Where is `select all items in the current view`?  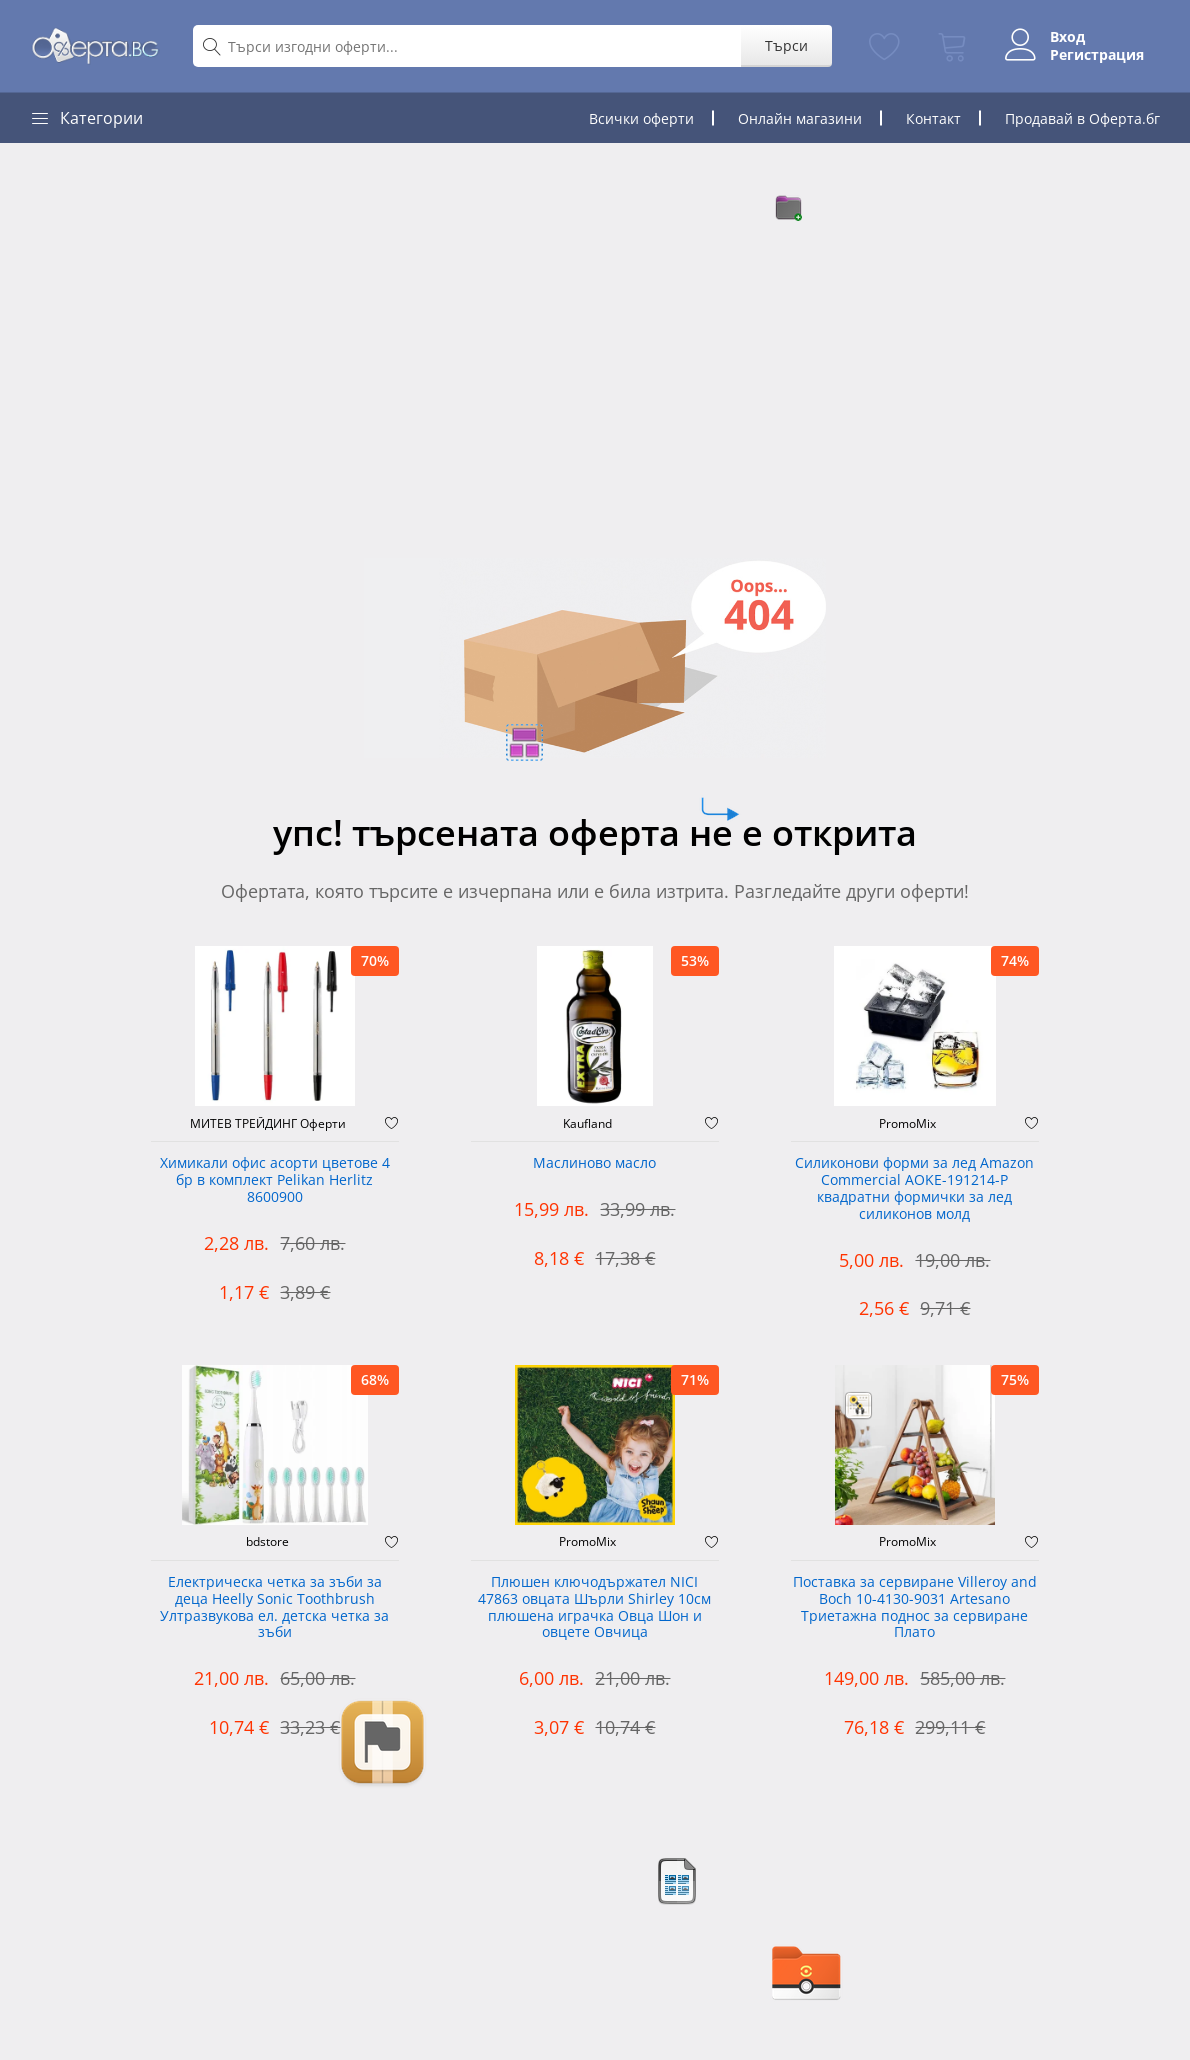 select all items in the current view is located at coordinates (524, 742).